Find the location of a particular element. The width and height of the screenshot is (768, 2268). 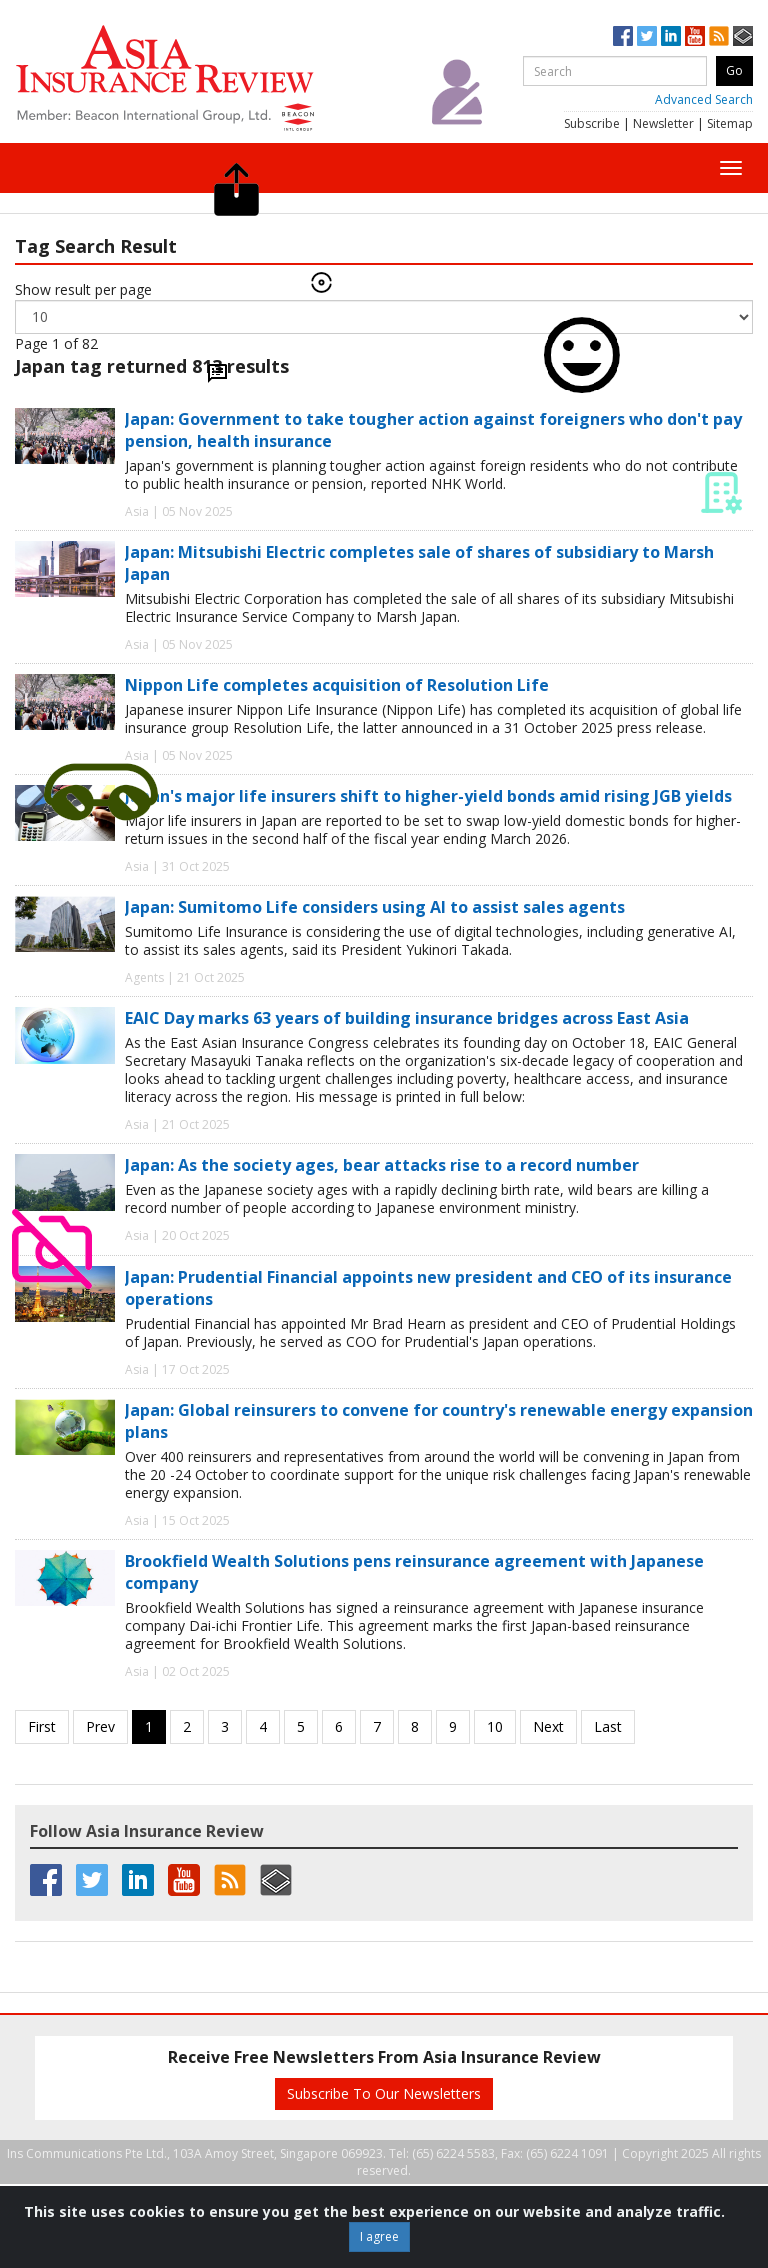

camera is disabled or turned off is located at coordinates (52, 1249).